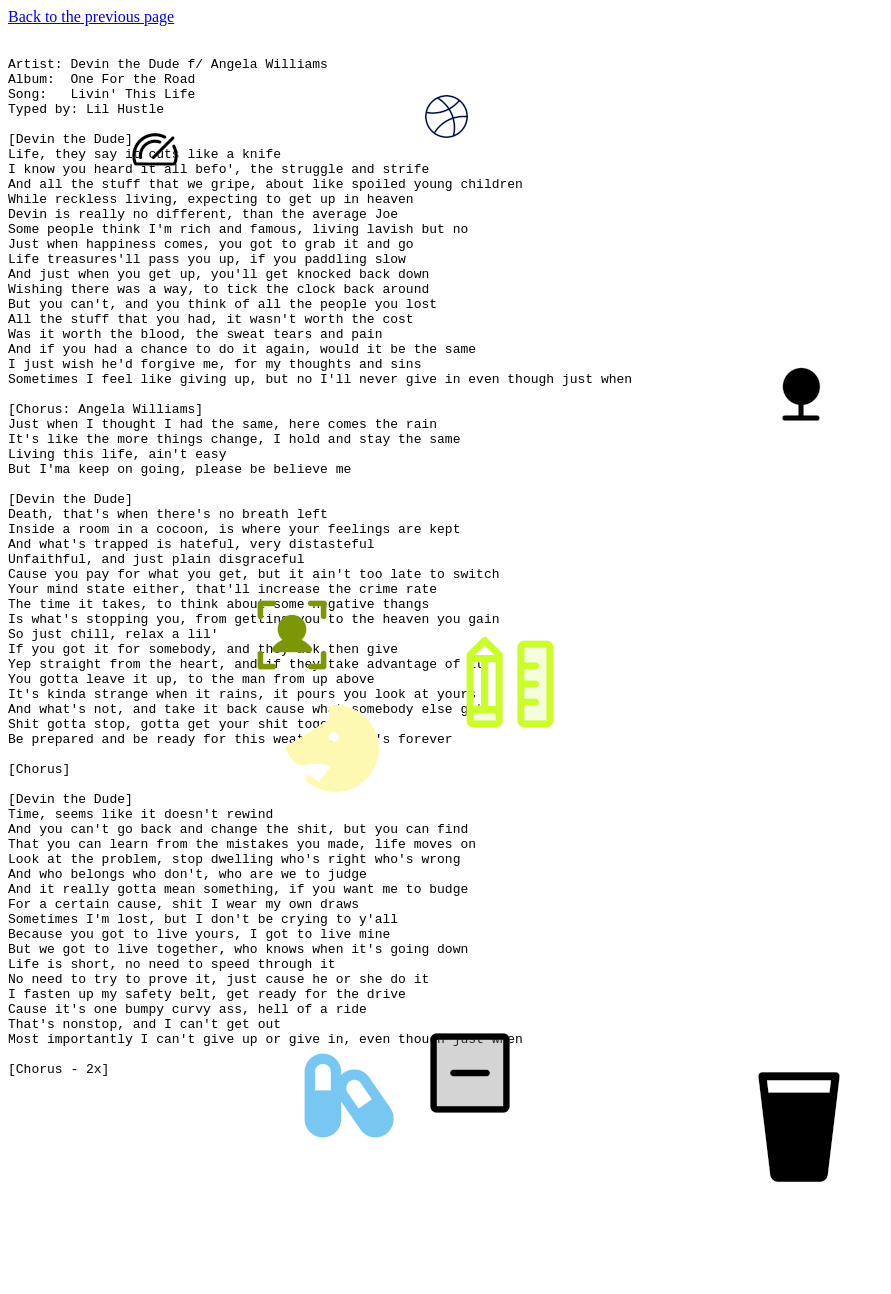  What do you see at coordinates (510, 684) in the screenshot?
I see `access design or editing tools` at bounding box center [510, 684].